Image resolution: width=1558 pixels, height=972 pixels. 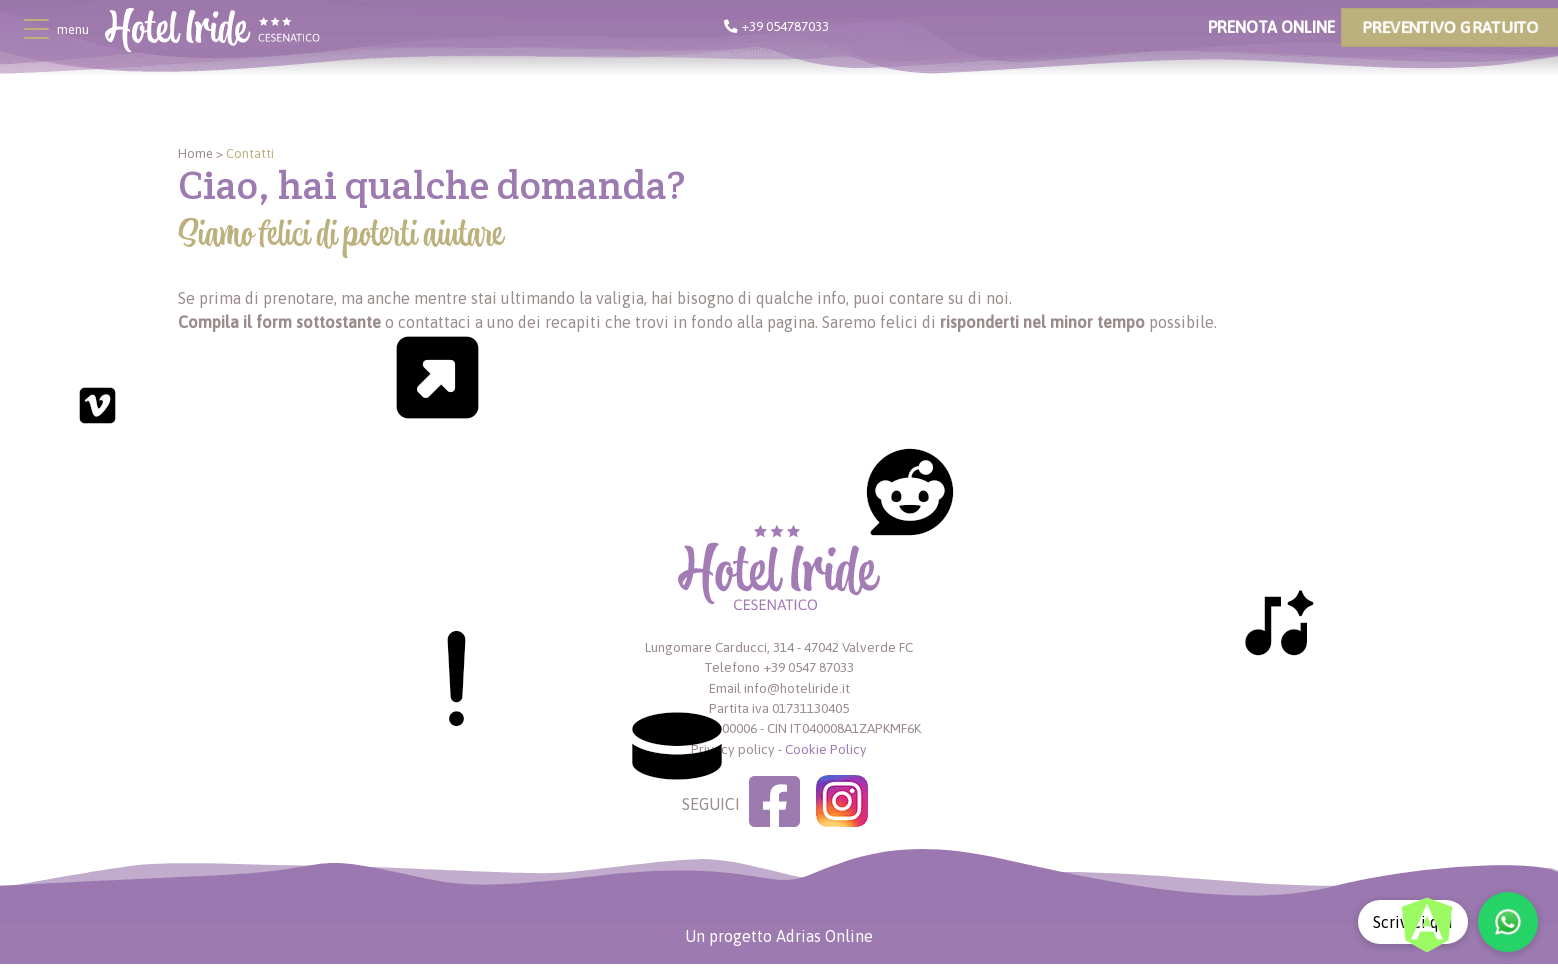 What do you see at coordinates (437, 377) in the screenshot?
I see `open link in a new tab or window` at bounding box center [437, 377].